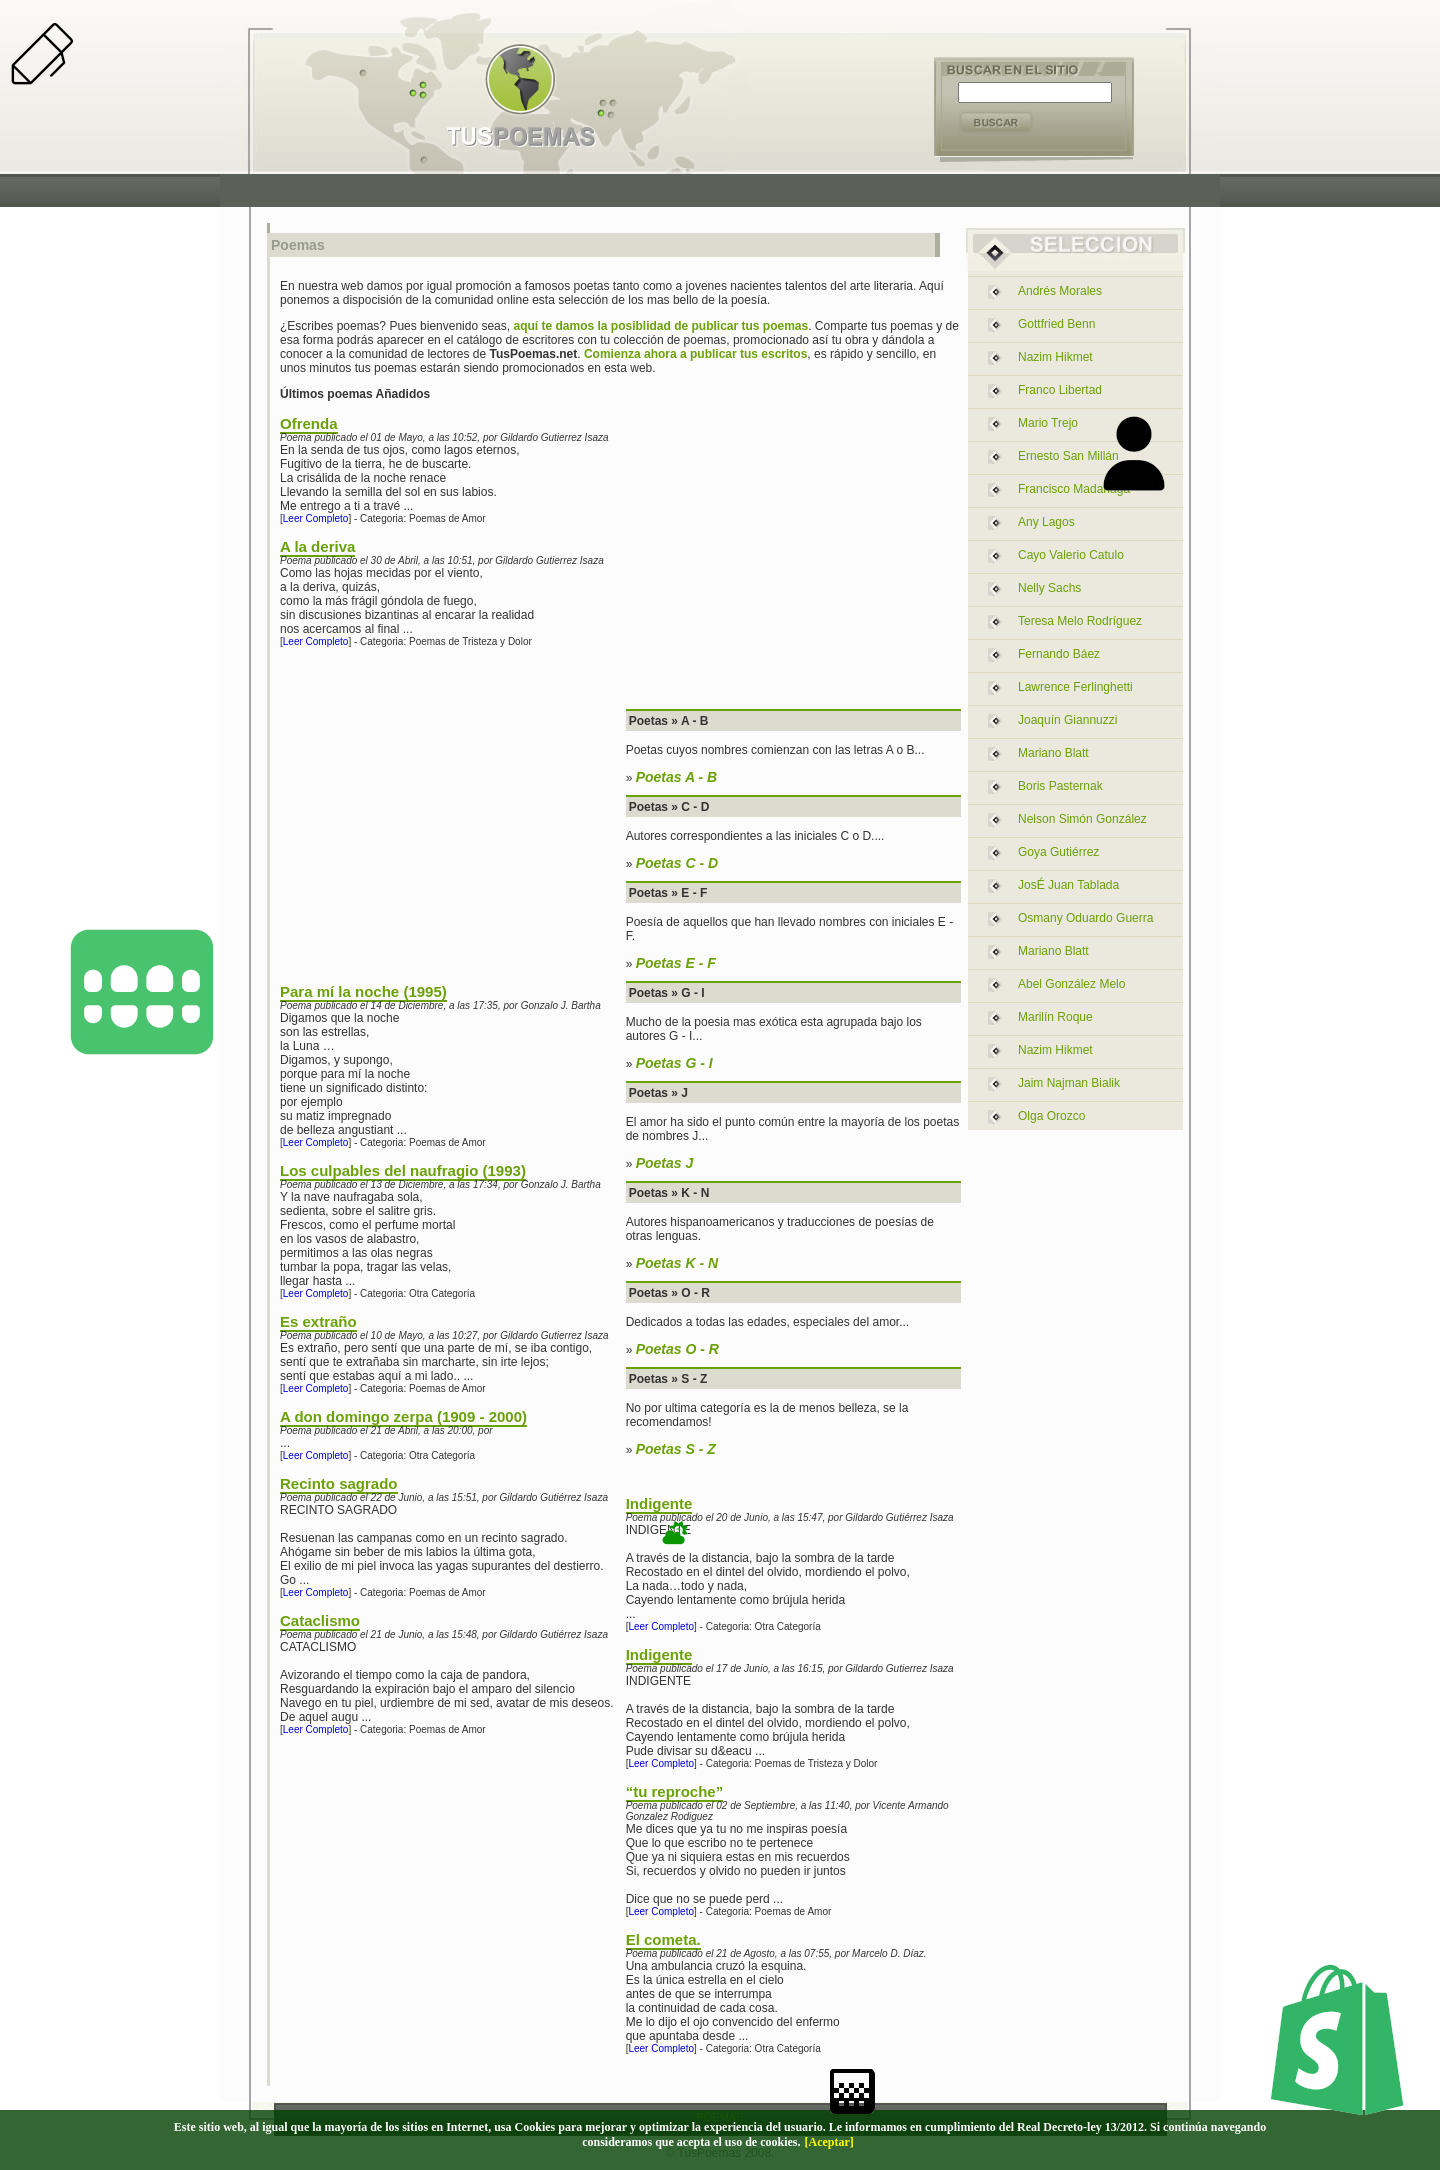 Image resolution: width=1440 pixels, height=2170 pixels. I want to click on open shopify store management, so click(1337, 2040).